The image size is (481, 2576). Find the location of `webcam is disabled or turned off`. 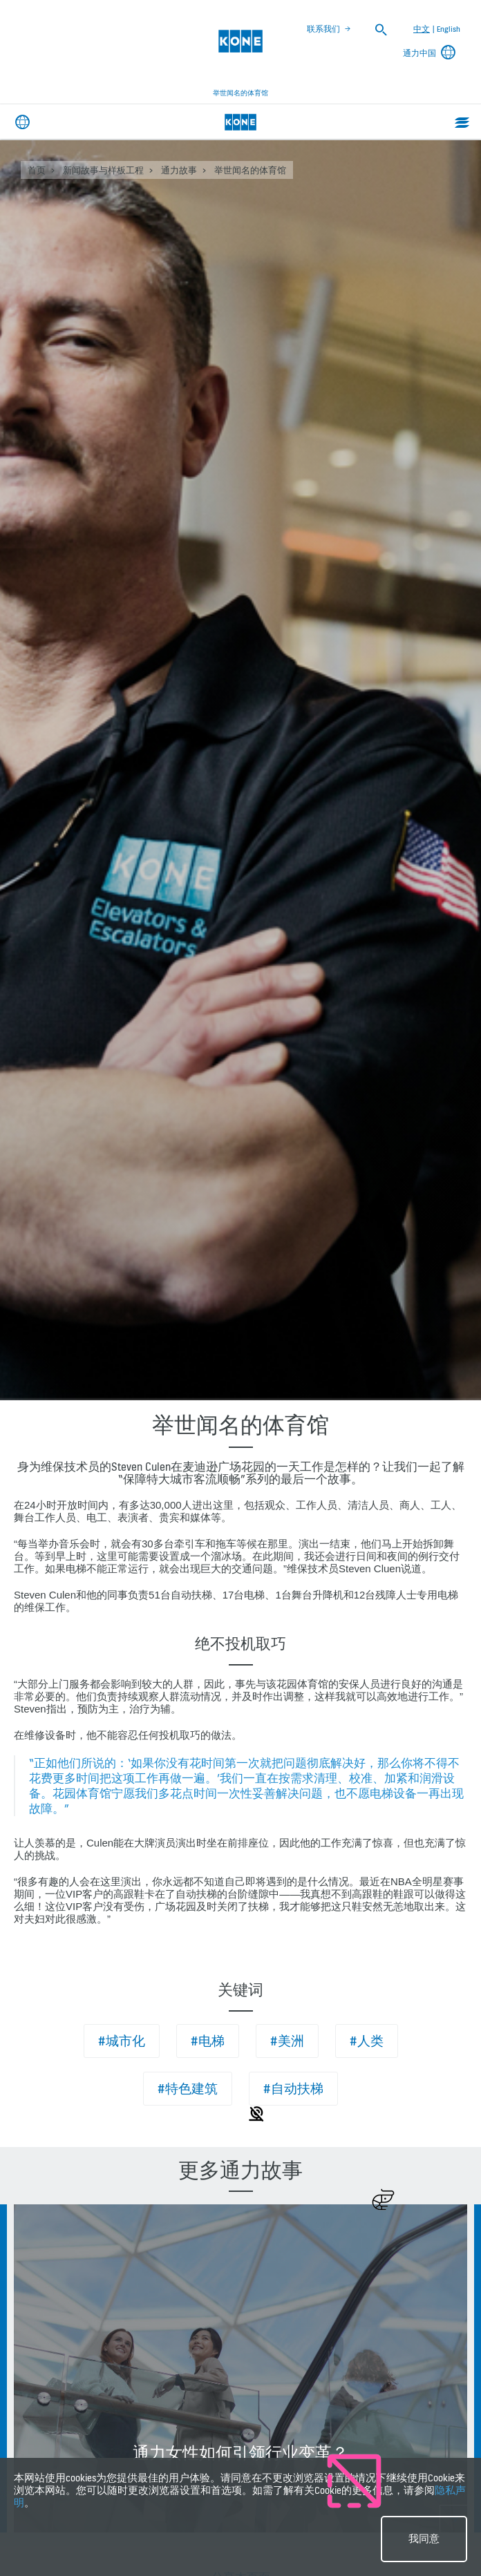

webcam is disabled or turned off is located at coordinates (256, 2114).